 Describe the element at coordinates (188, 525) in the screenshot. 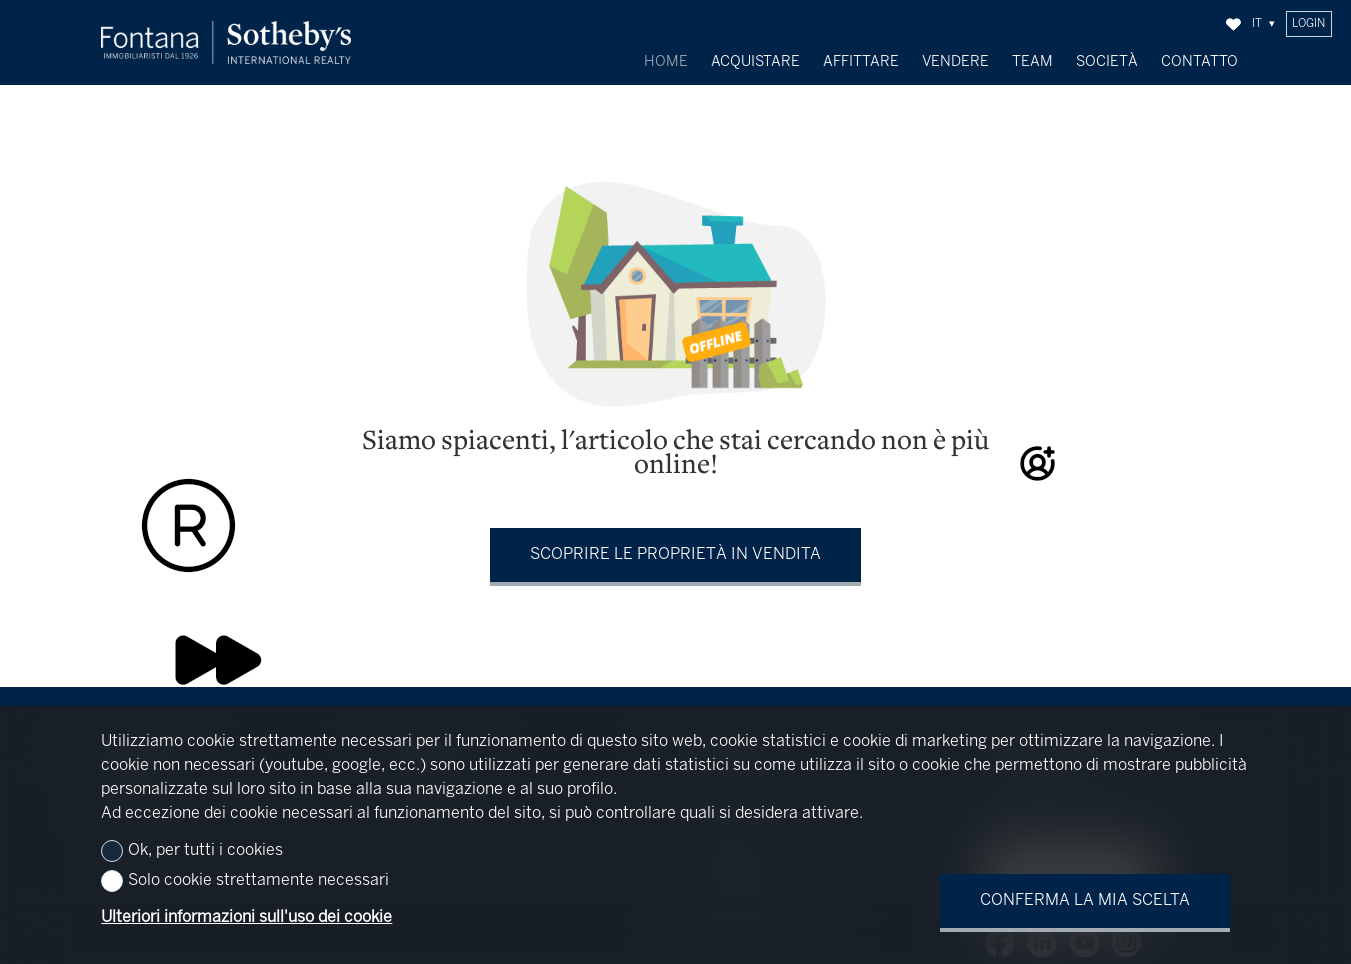

I see `indicates a registered trademark symbol` at that location.